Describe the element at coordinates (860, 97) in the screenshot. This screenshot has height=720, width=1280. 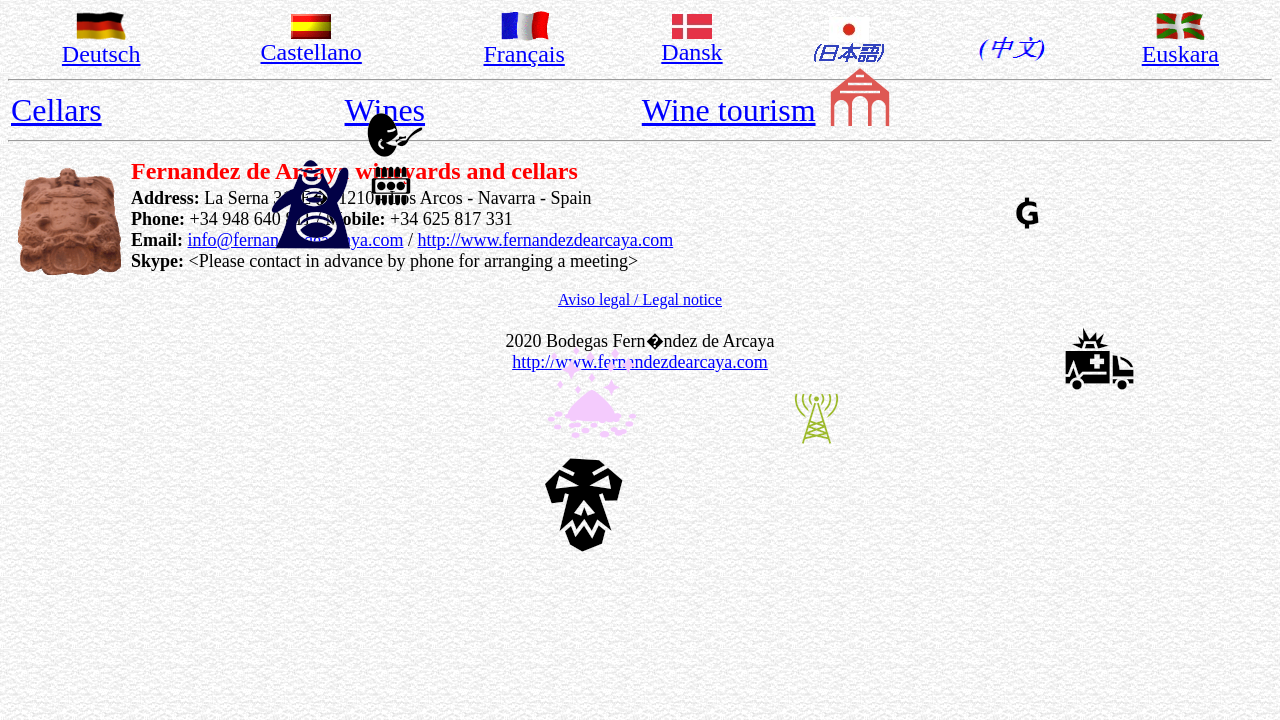
I see `access the marketplace or bazaar` at that location.